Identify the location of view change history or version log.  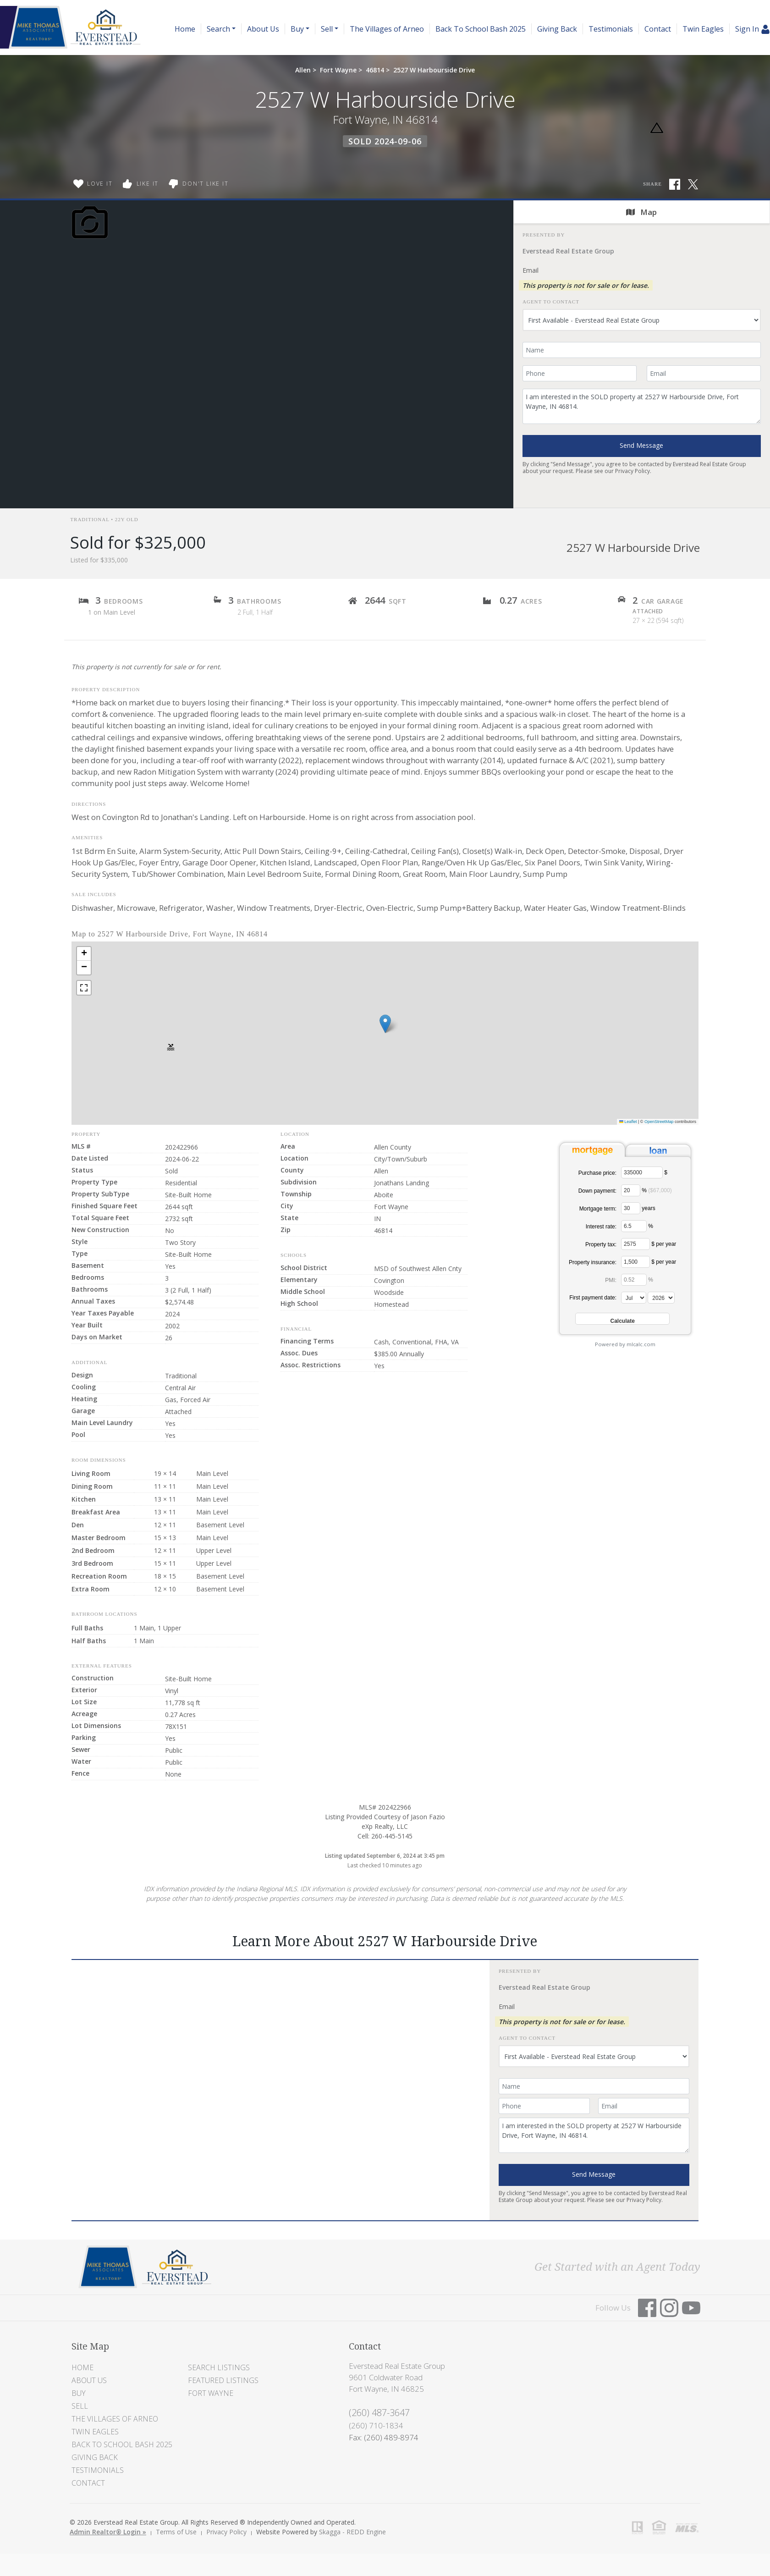
(657, 127).